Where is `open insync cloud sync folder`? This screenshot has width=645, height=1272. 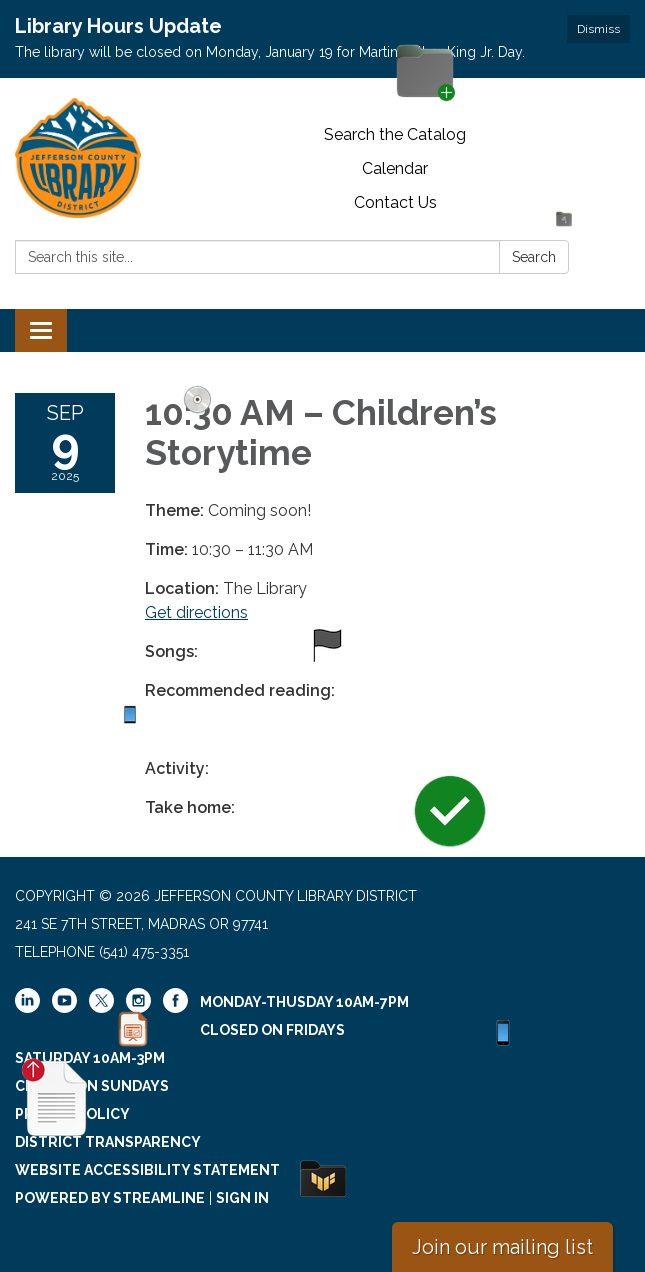 open insync cloud sync folder is located at coordinates (564, 219).